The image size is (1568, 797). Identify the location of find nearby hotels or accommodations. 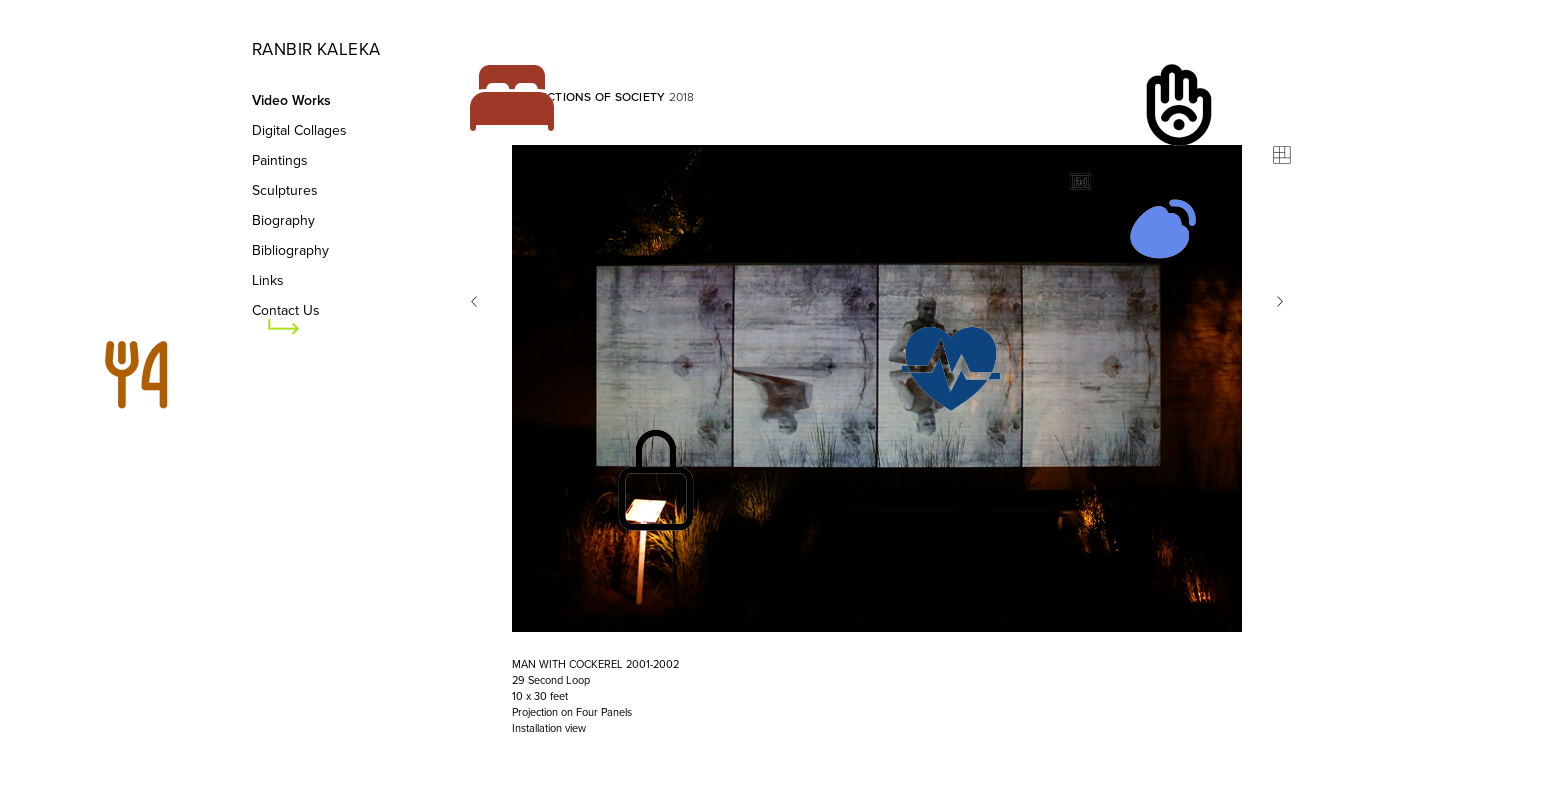
(512, 98).